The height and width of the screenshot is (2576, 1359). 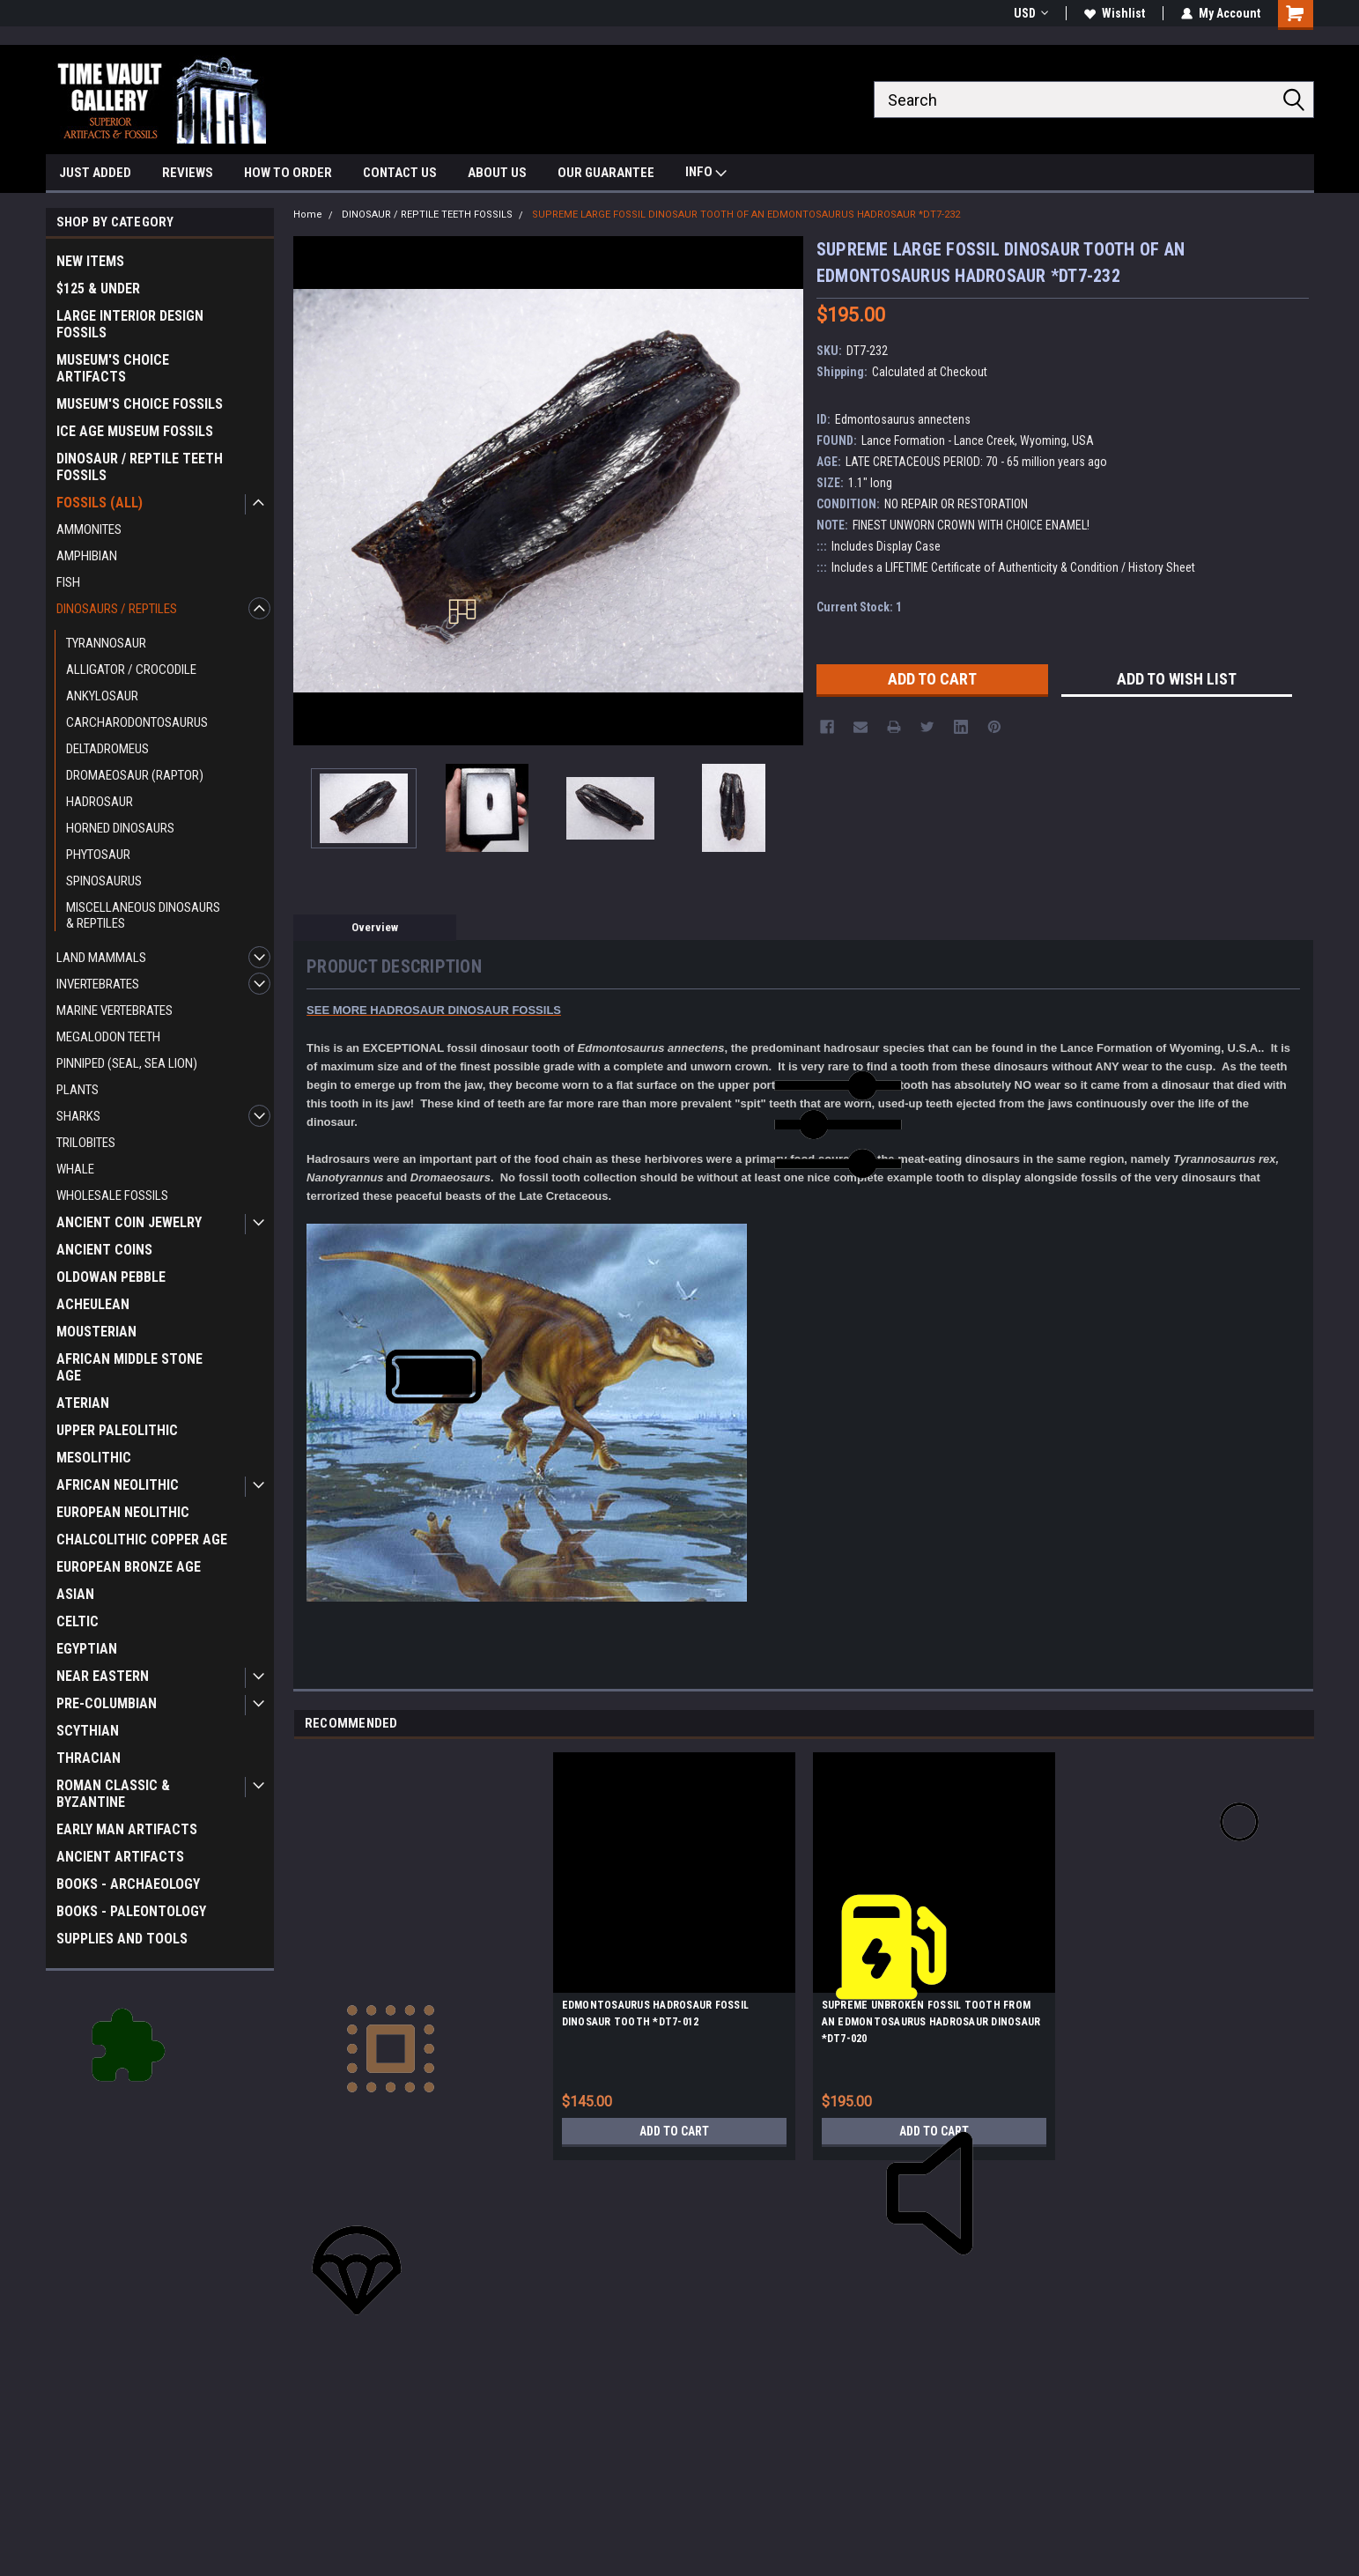 What do you see at coordinates (838, 1124) in the screenshot?
I see `adjust settings or preferences` at bounding box center [838, 1124].